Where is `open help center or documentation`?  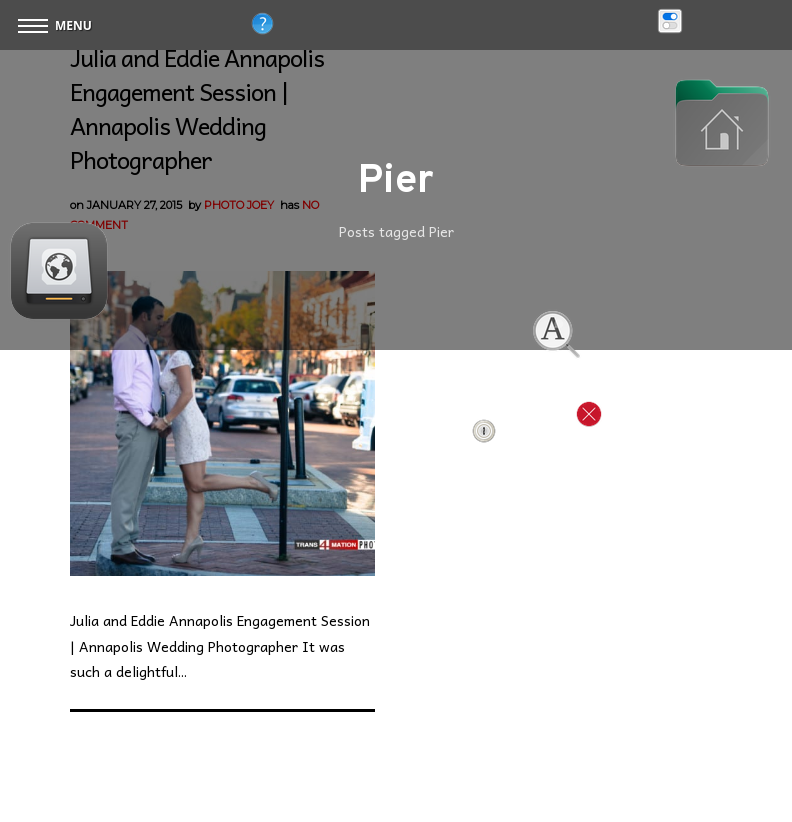 open help center or documentation is located at coordinates (262, 23).